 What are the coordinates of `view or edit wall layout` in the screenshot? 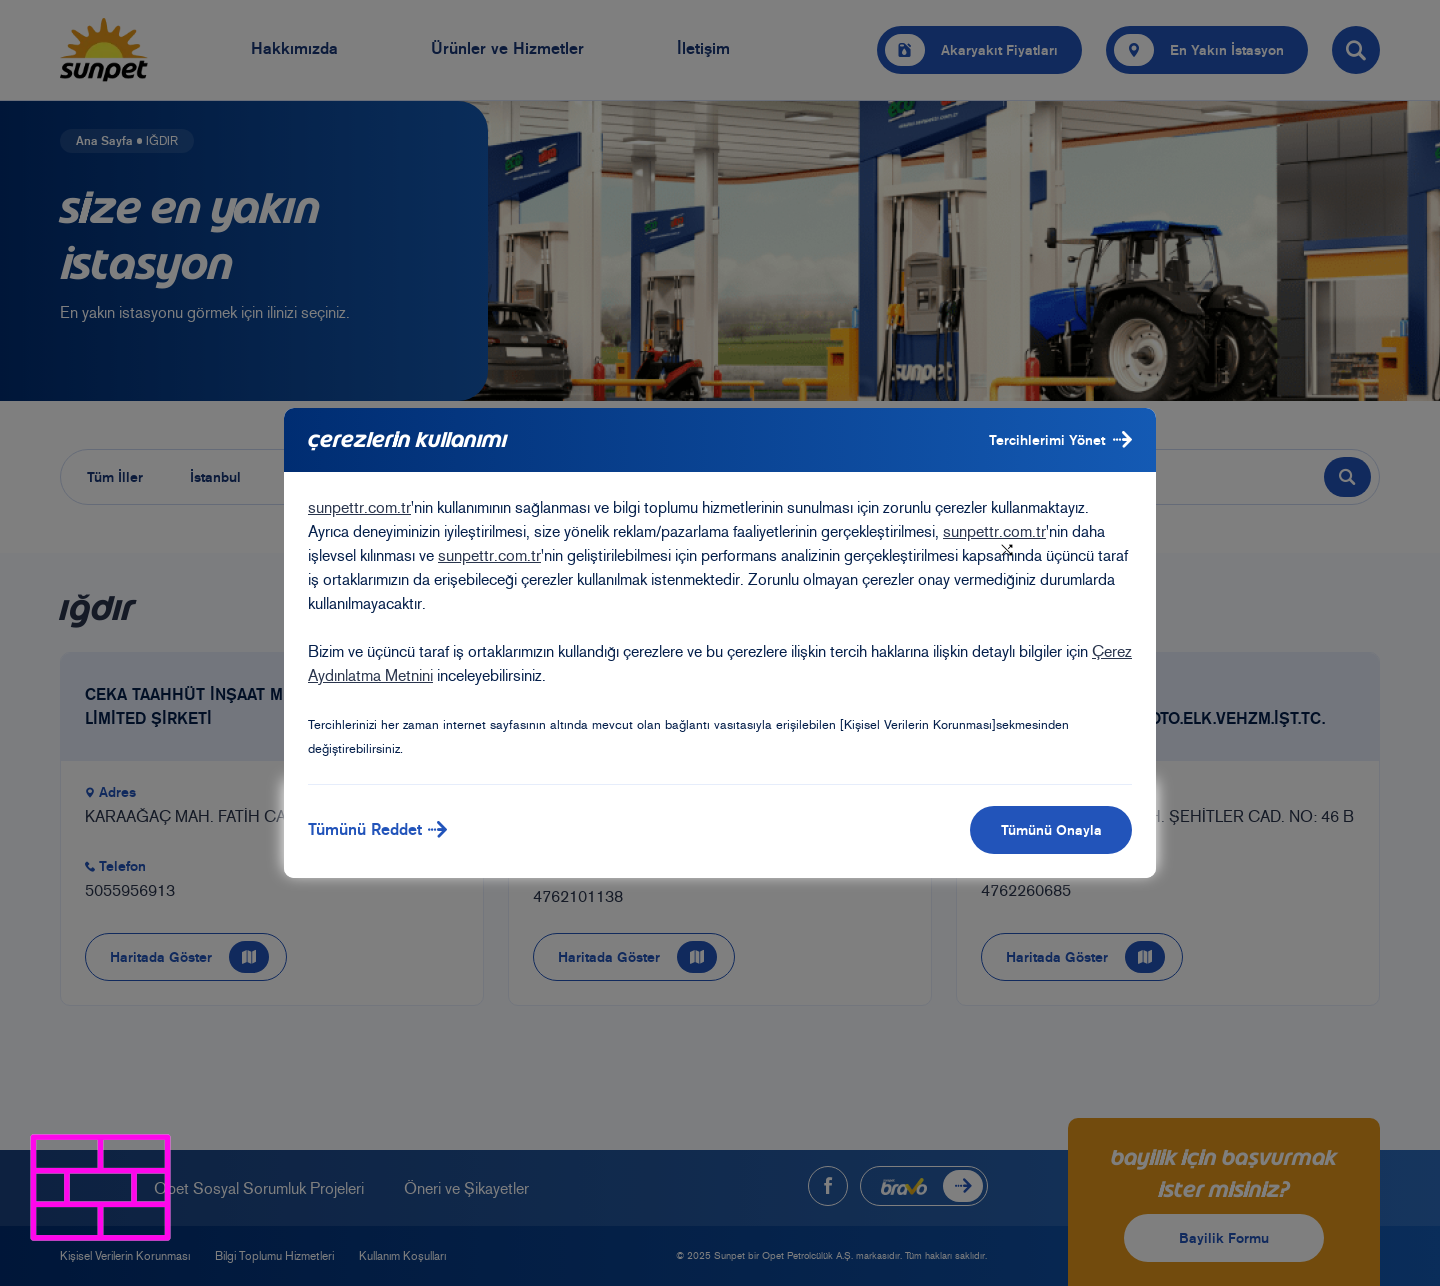 It's located at (100, 1187).